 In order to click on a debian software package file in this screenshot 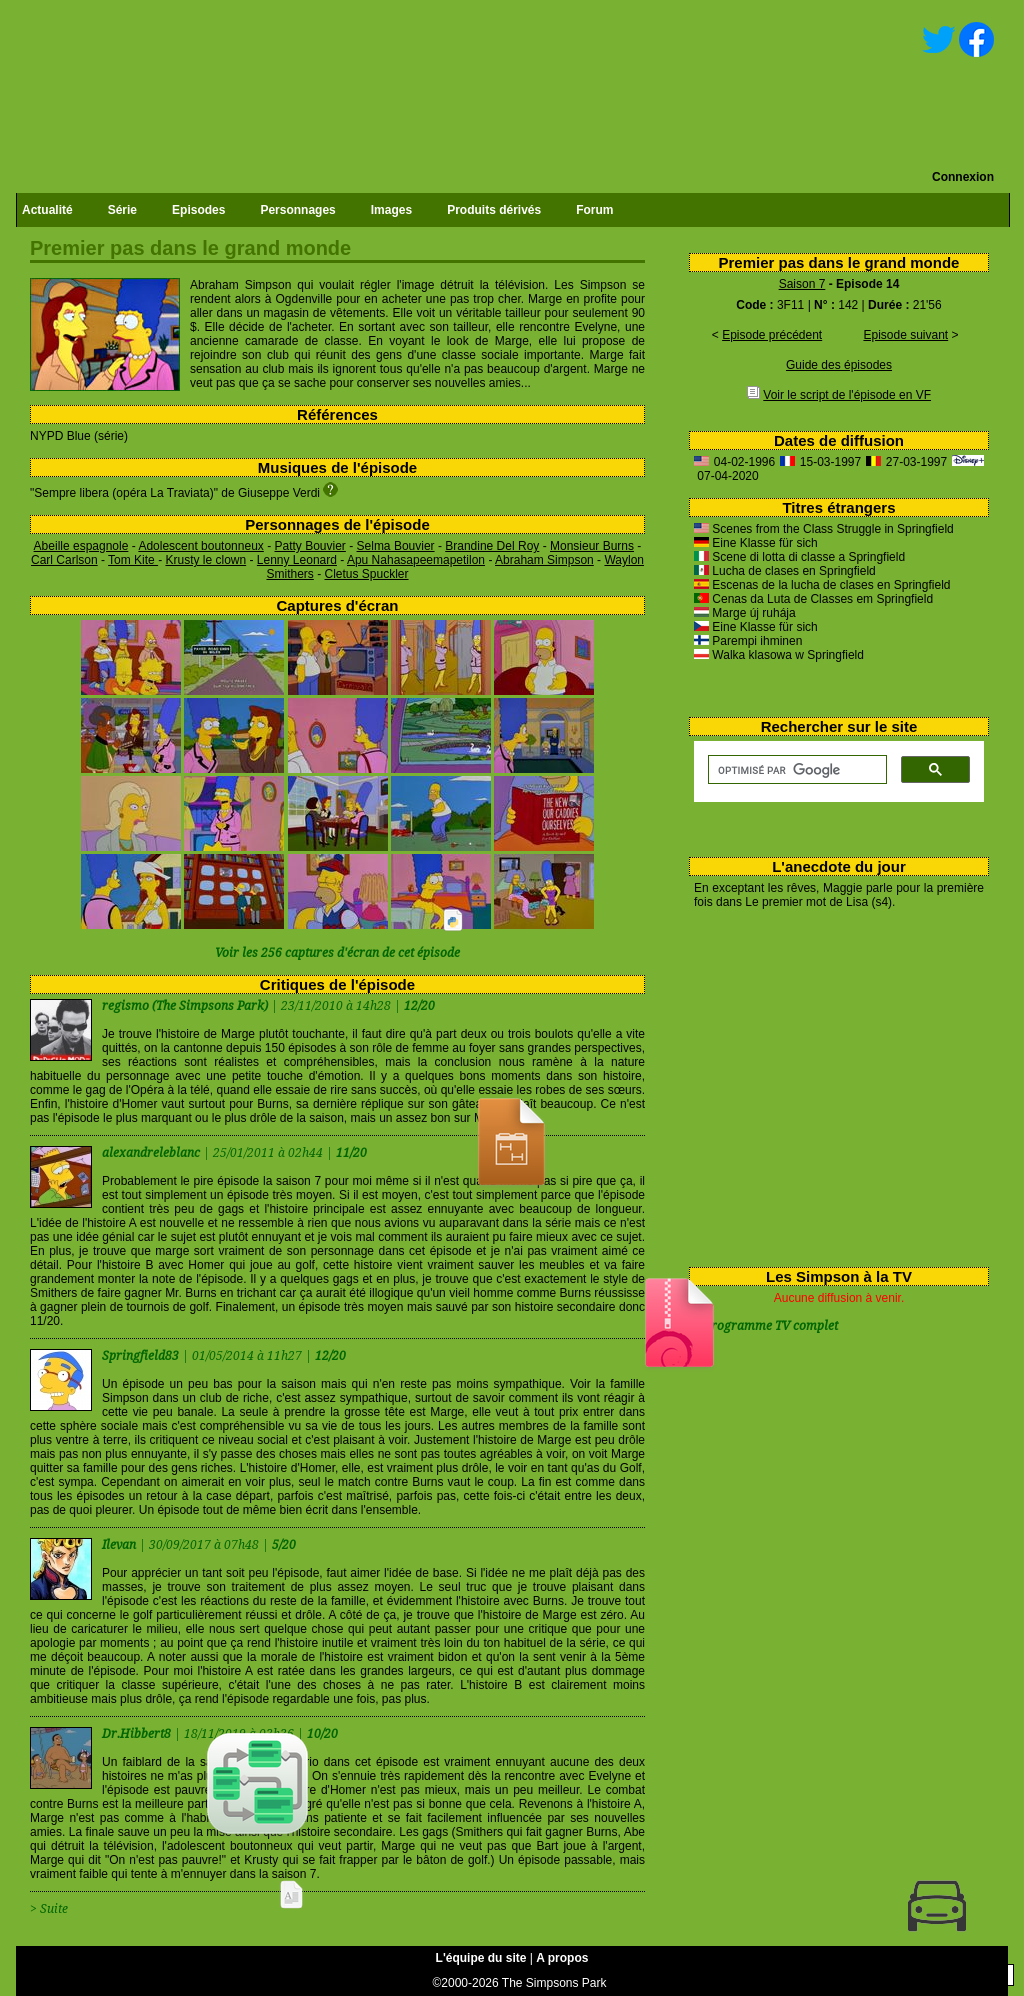, I will do `click(679, 1324)`.